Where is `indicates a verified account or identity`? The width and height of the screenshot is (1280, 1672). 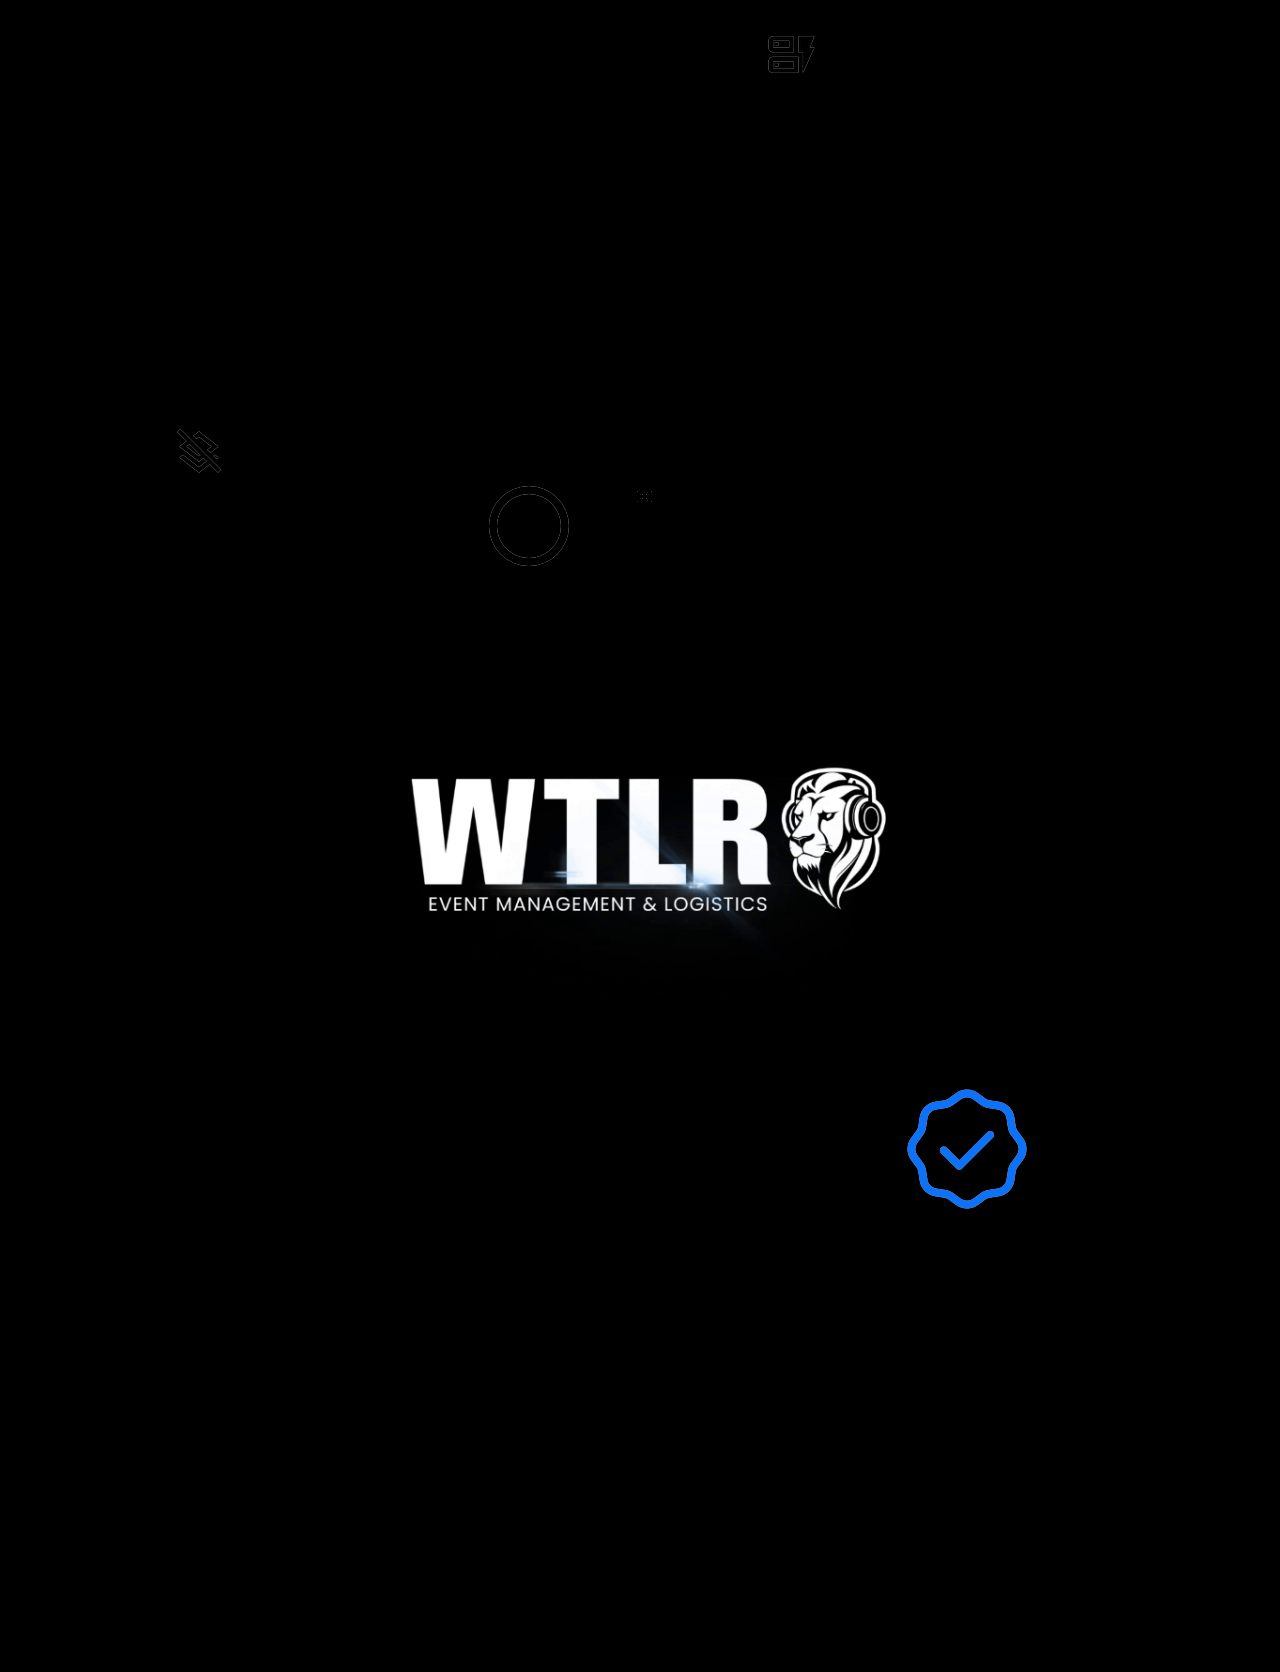 indicates a verified account or identity is located at coordinates (967, 1149).